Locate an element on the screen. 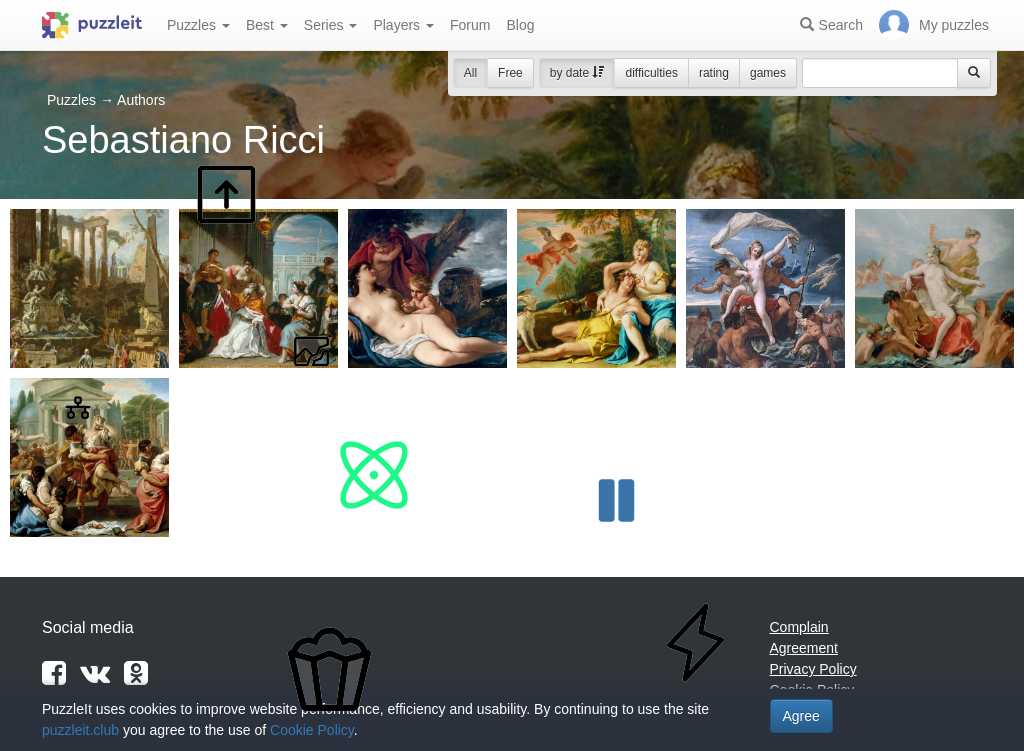 This screenshot has height=751, width=1024. indicates fast or instant action is located at coordinates (695, 642).